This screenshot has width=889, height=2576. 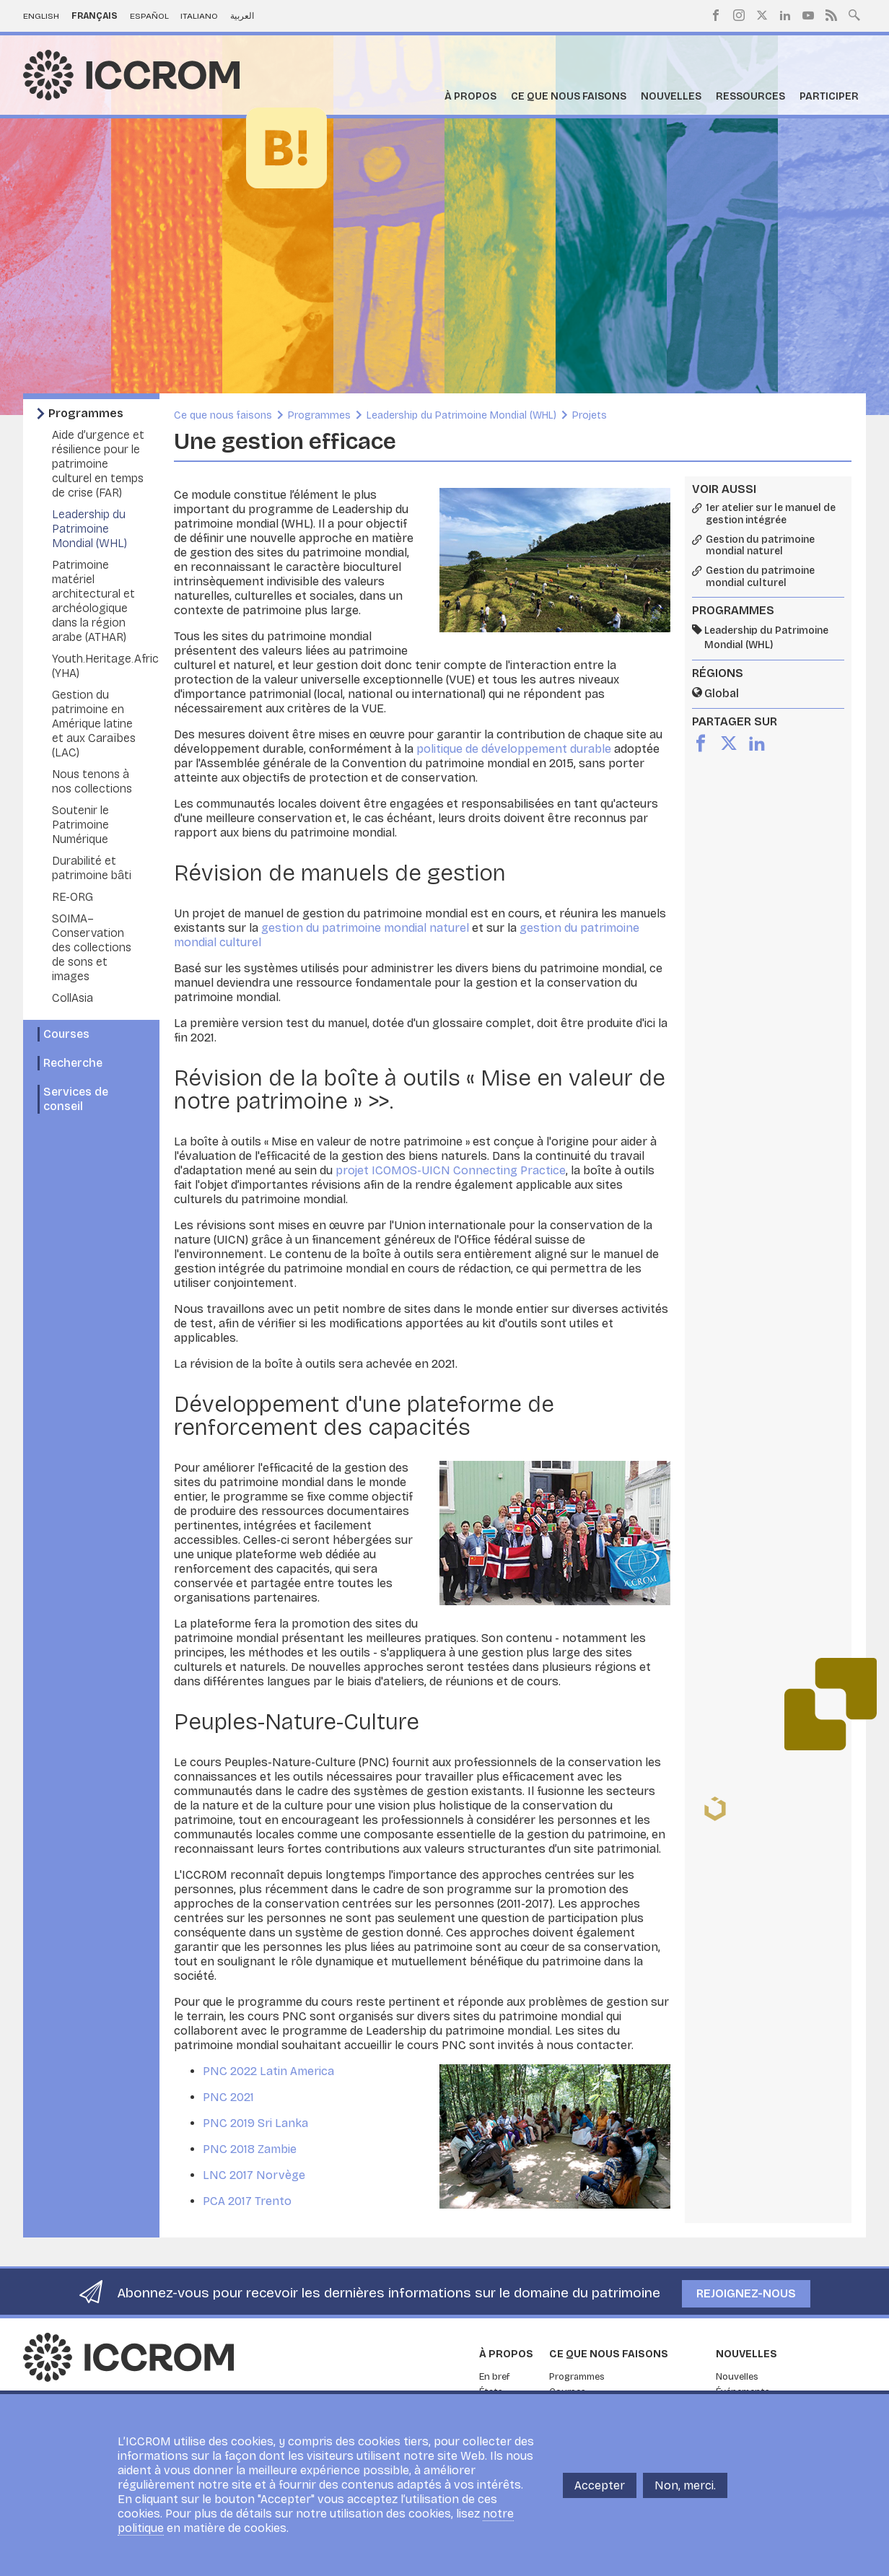 I want to click on UIkit framework logo, so click(x=715, y=1809).